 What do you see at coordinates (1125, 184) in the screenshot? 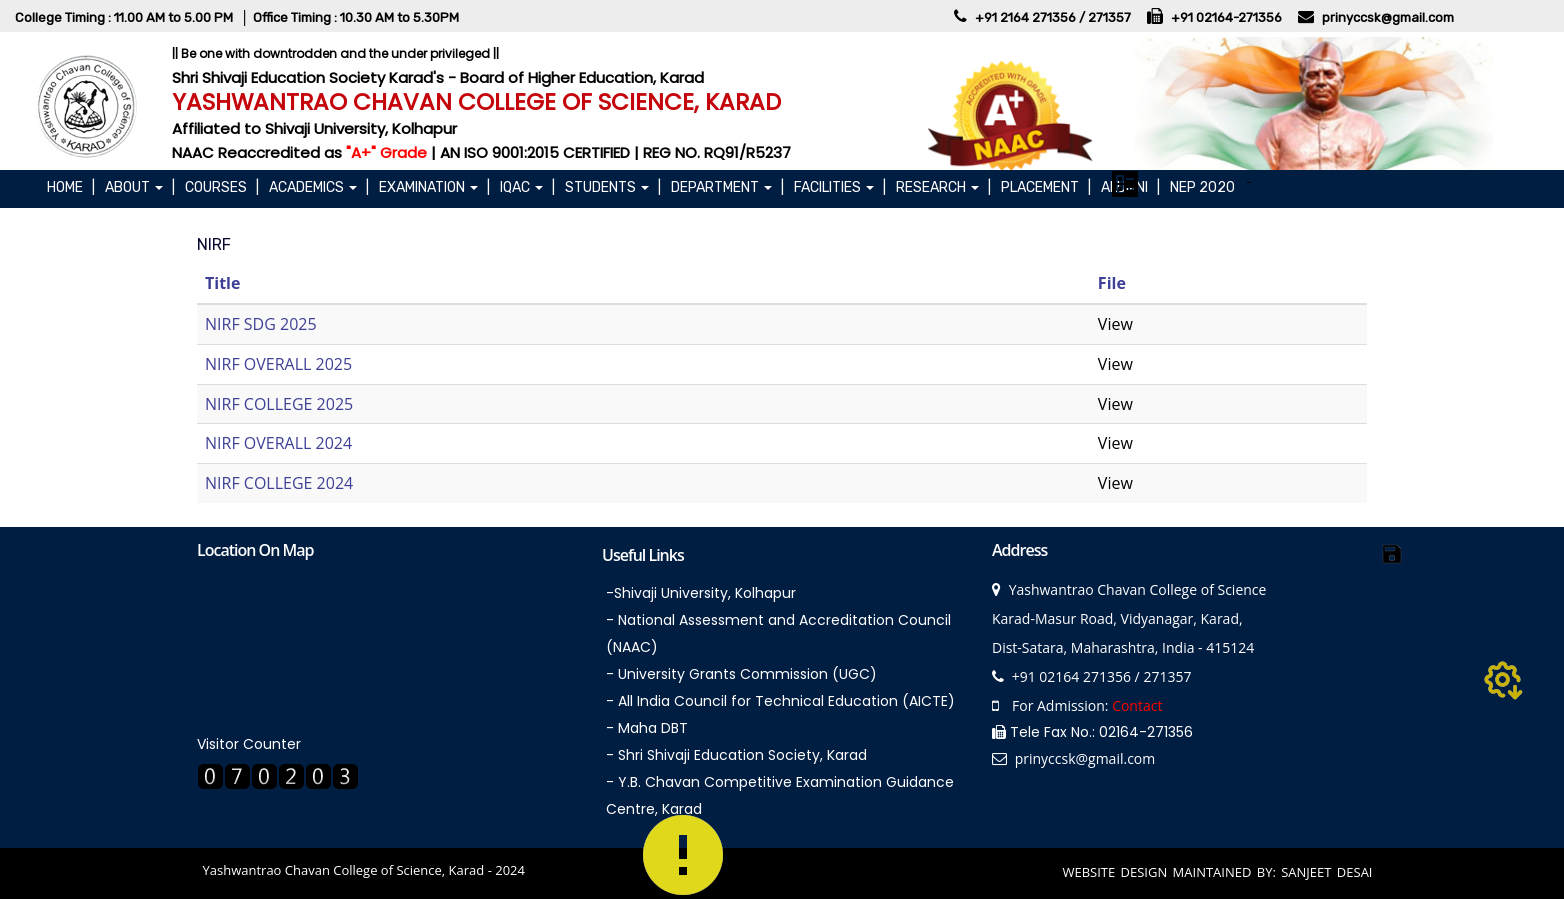
I see `view ballot or voting options` at bounding box center [1125, 184].